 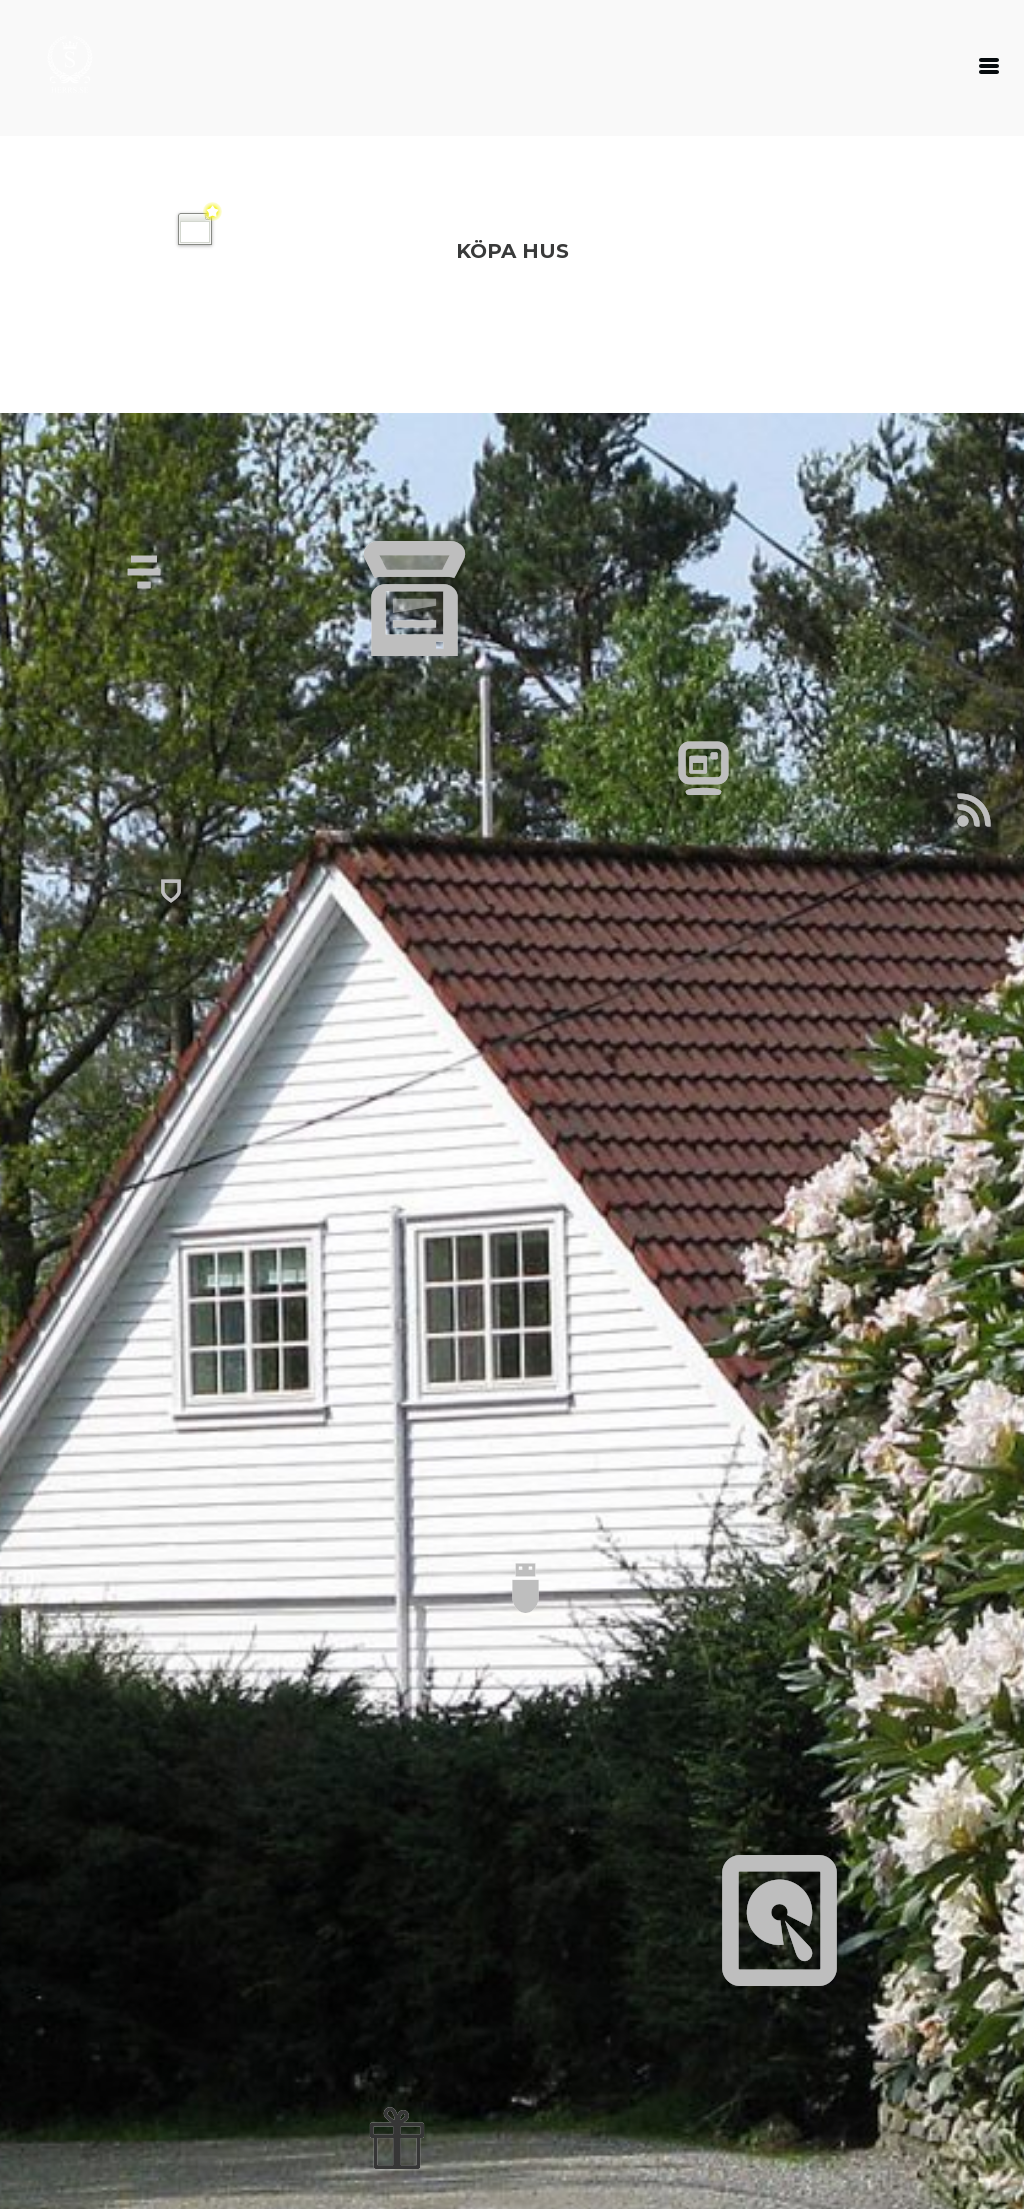 I want to click on center align text, so click(x=144, y=572).